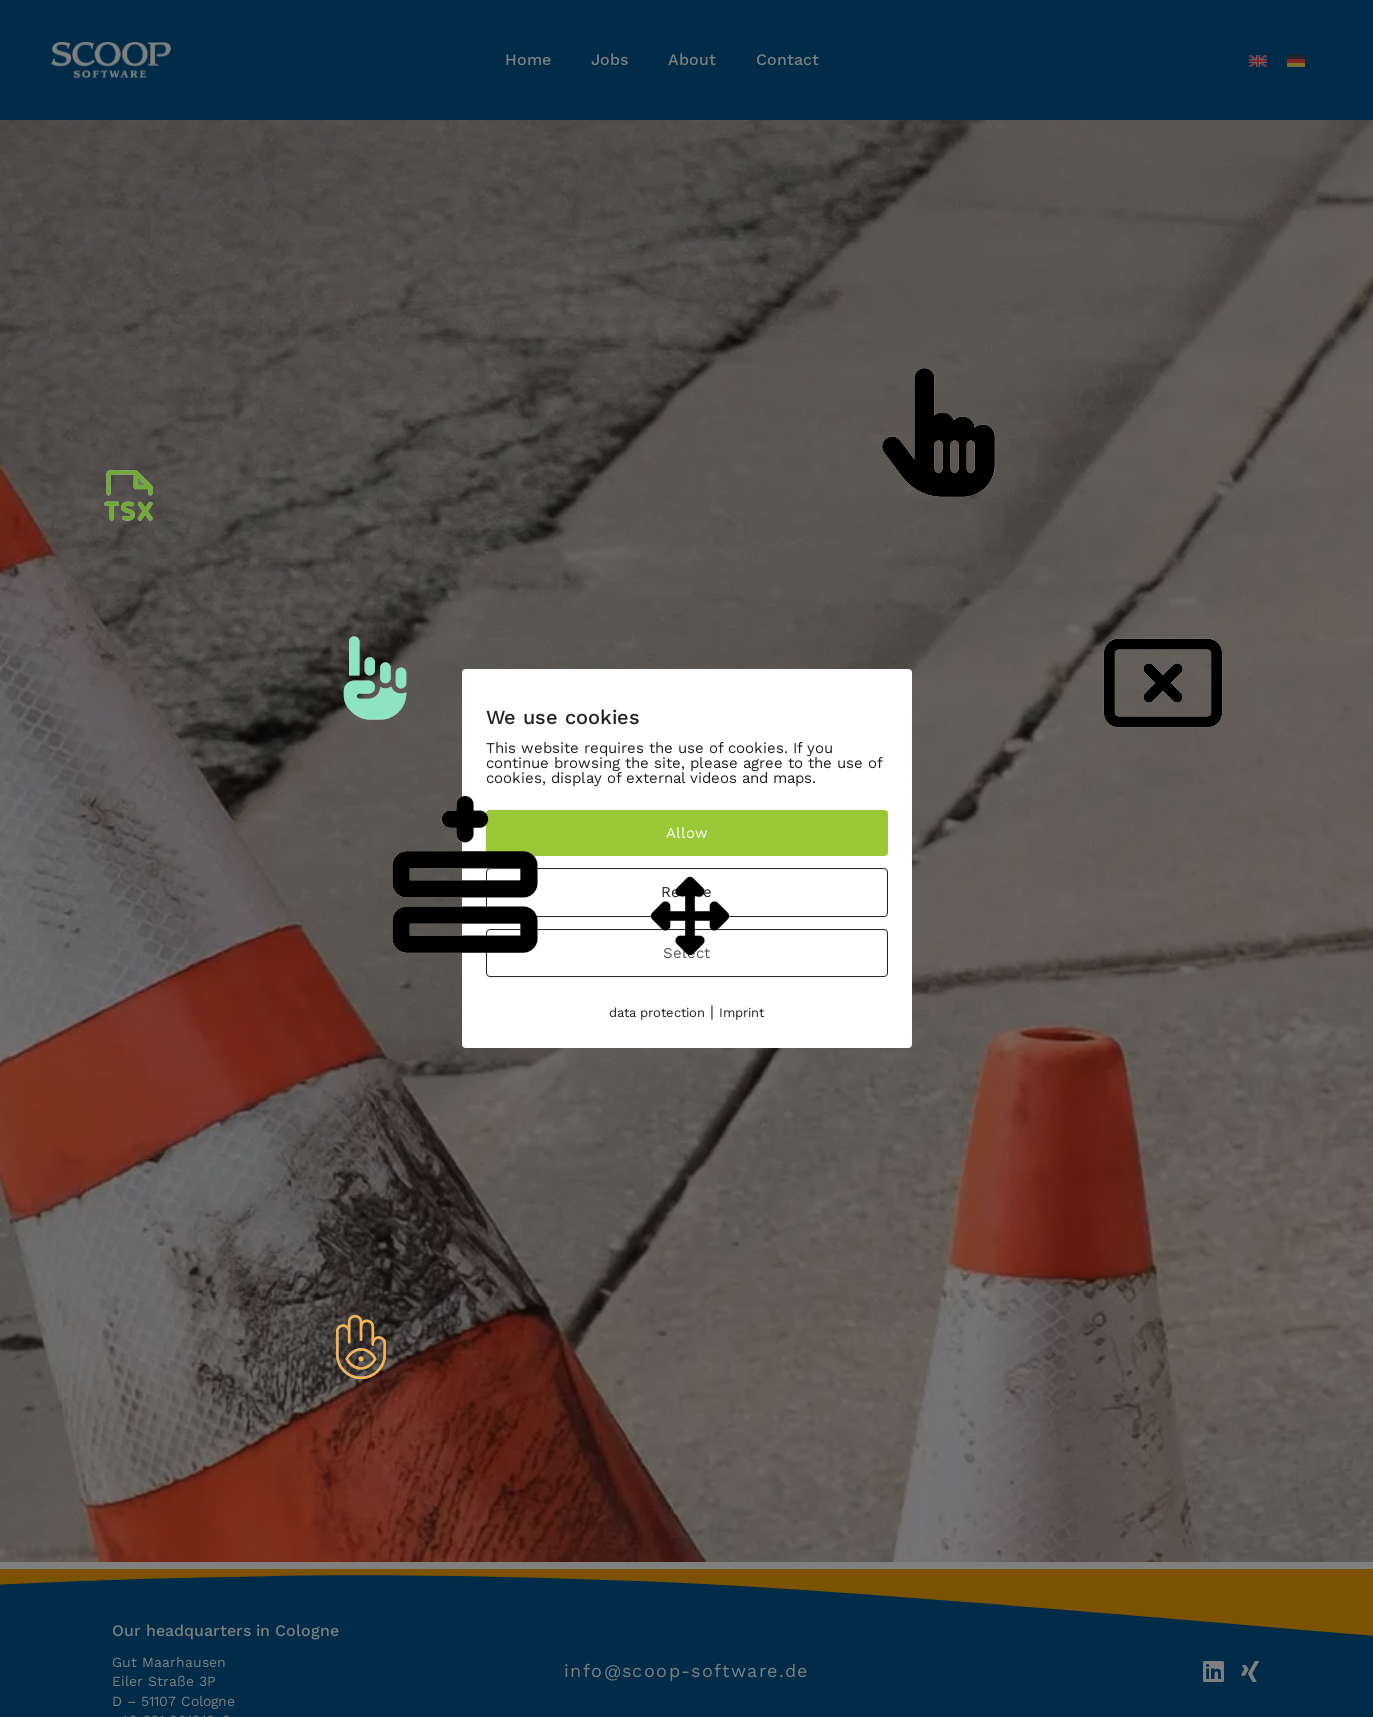  What do you see at coordinates (938, 432) in the screenshot?
I see `tap or click to select` at bounding box center [938, 432].